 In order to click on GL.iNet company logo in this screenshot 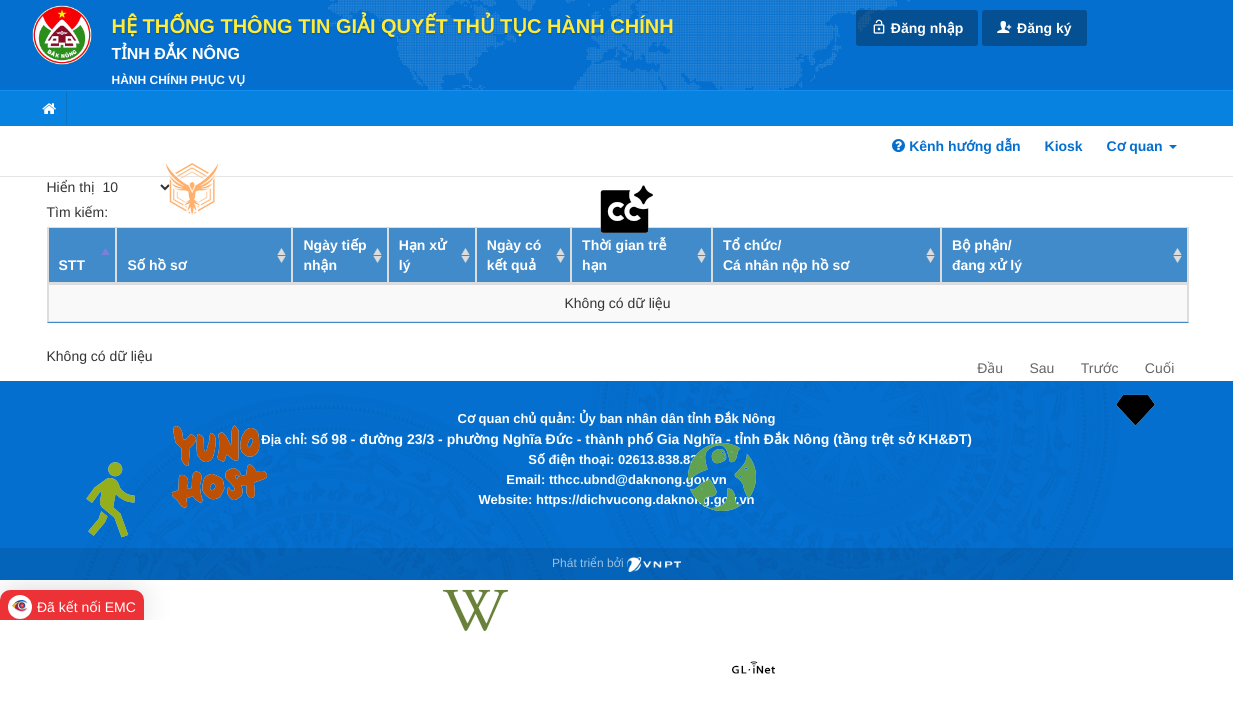, I will do `click(753, 667)`.